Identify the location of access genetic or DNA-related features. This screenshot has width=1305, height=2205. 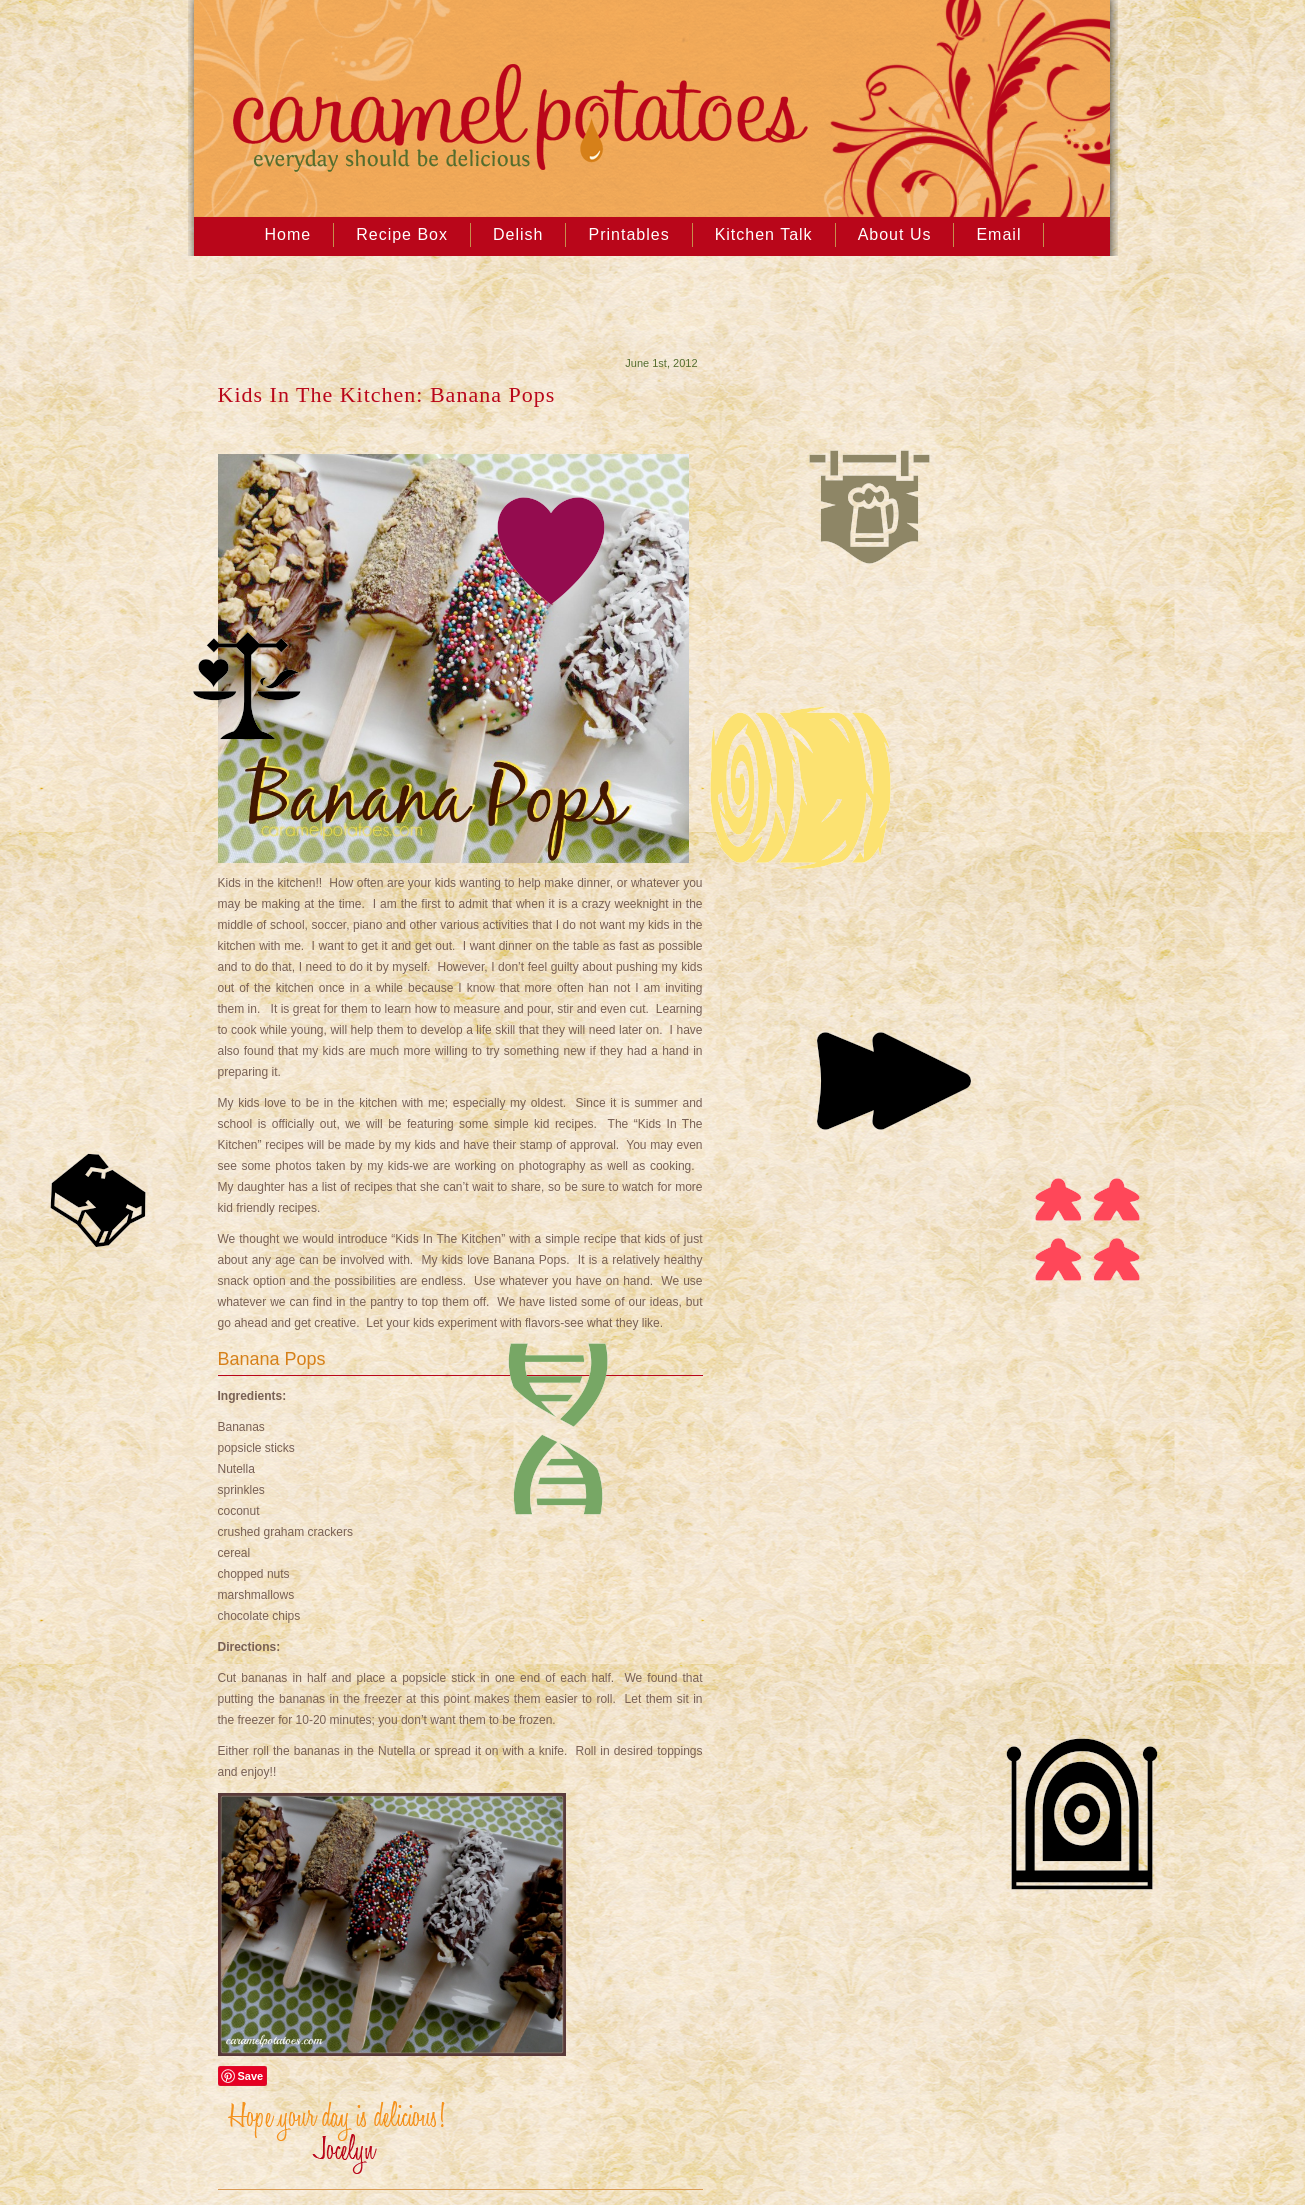
(559, 1429).